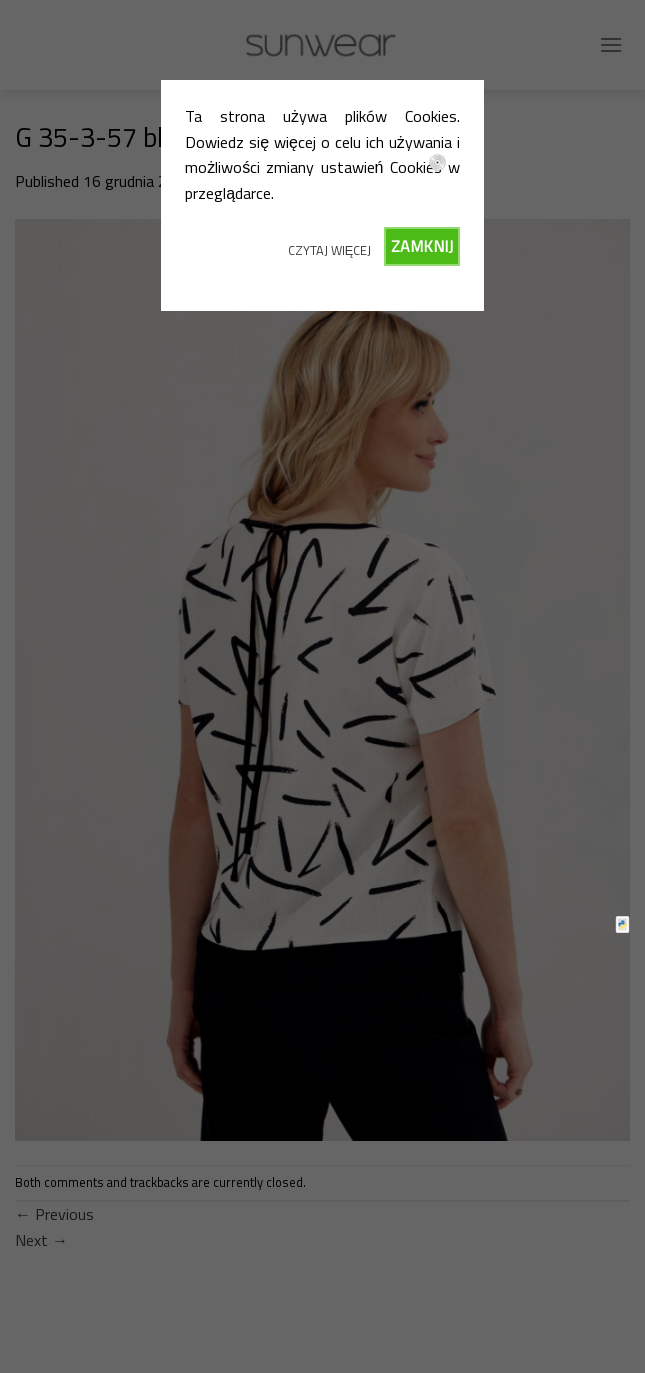 The width and height of the screenshot is (645, 1373). Describe the element at coordinates (437, 162) in the screenshot. I see `indicates a CD-ROM or optical disc drive` at that location.